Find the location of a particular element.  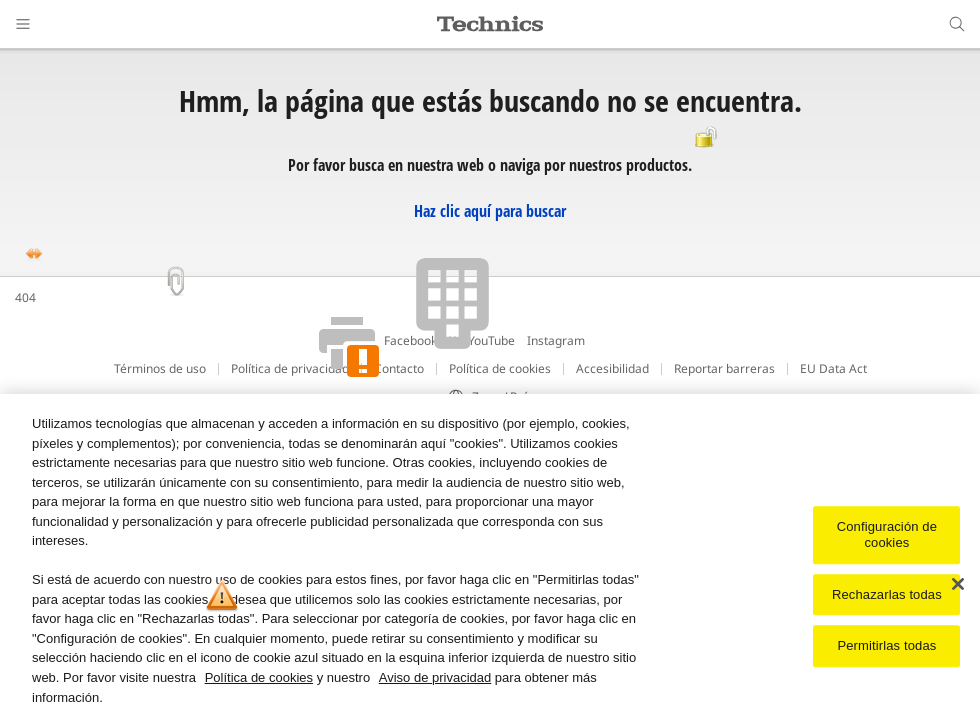

flip the selected object horizontally is located at coordinates (34, 253).